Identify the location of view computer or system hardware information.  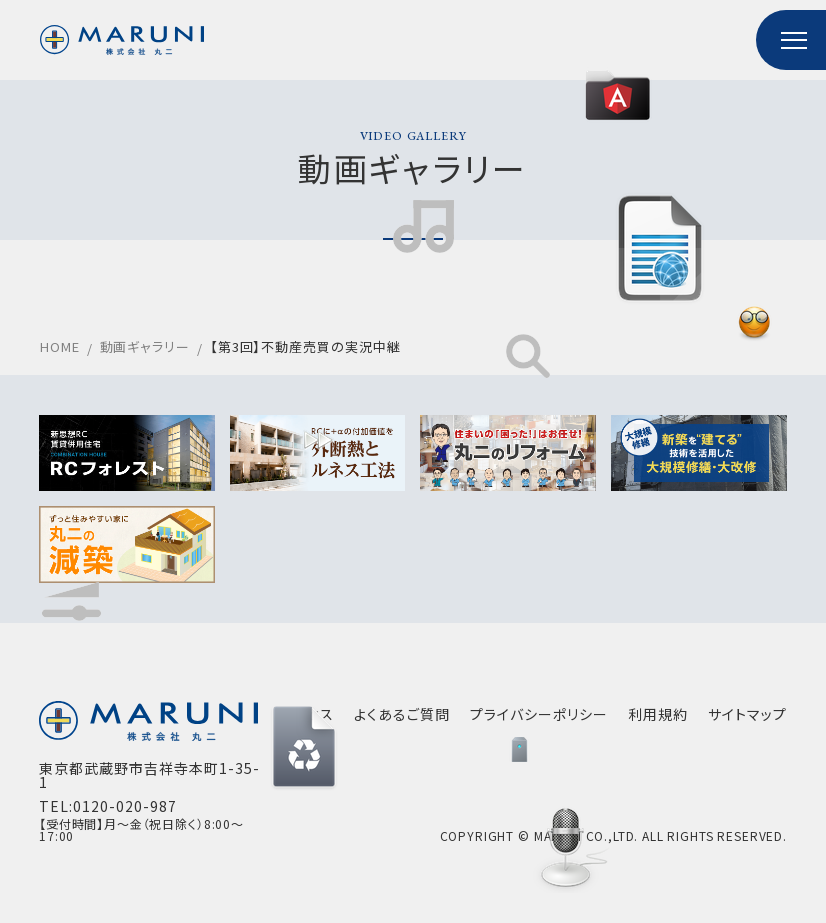
(519, 749).